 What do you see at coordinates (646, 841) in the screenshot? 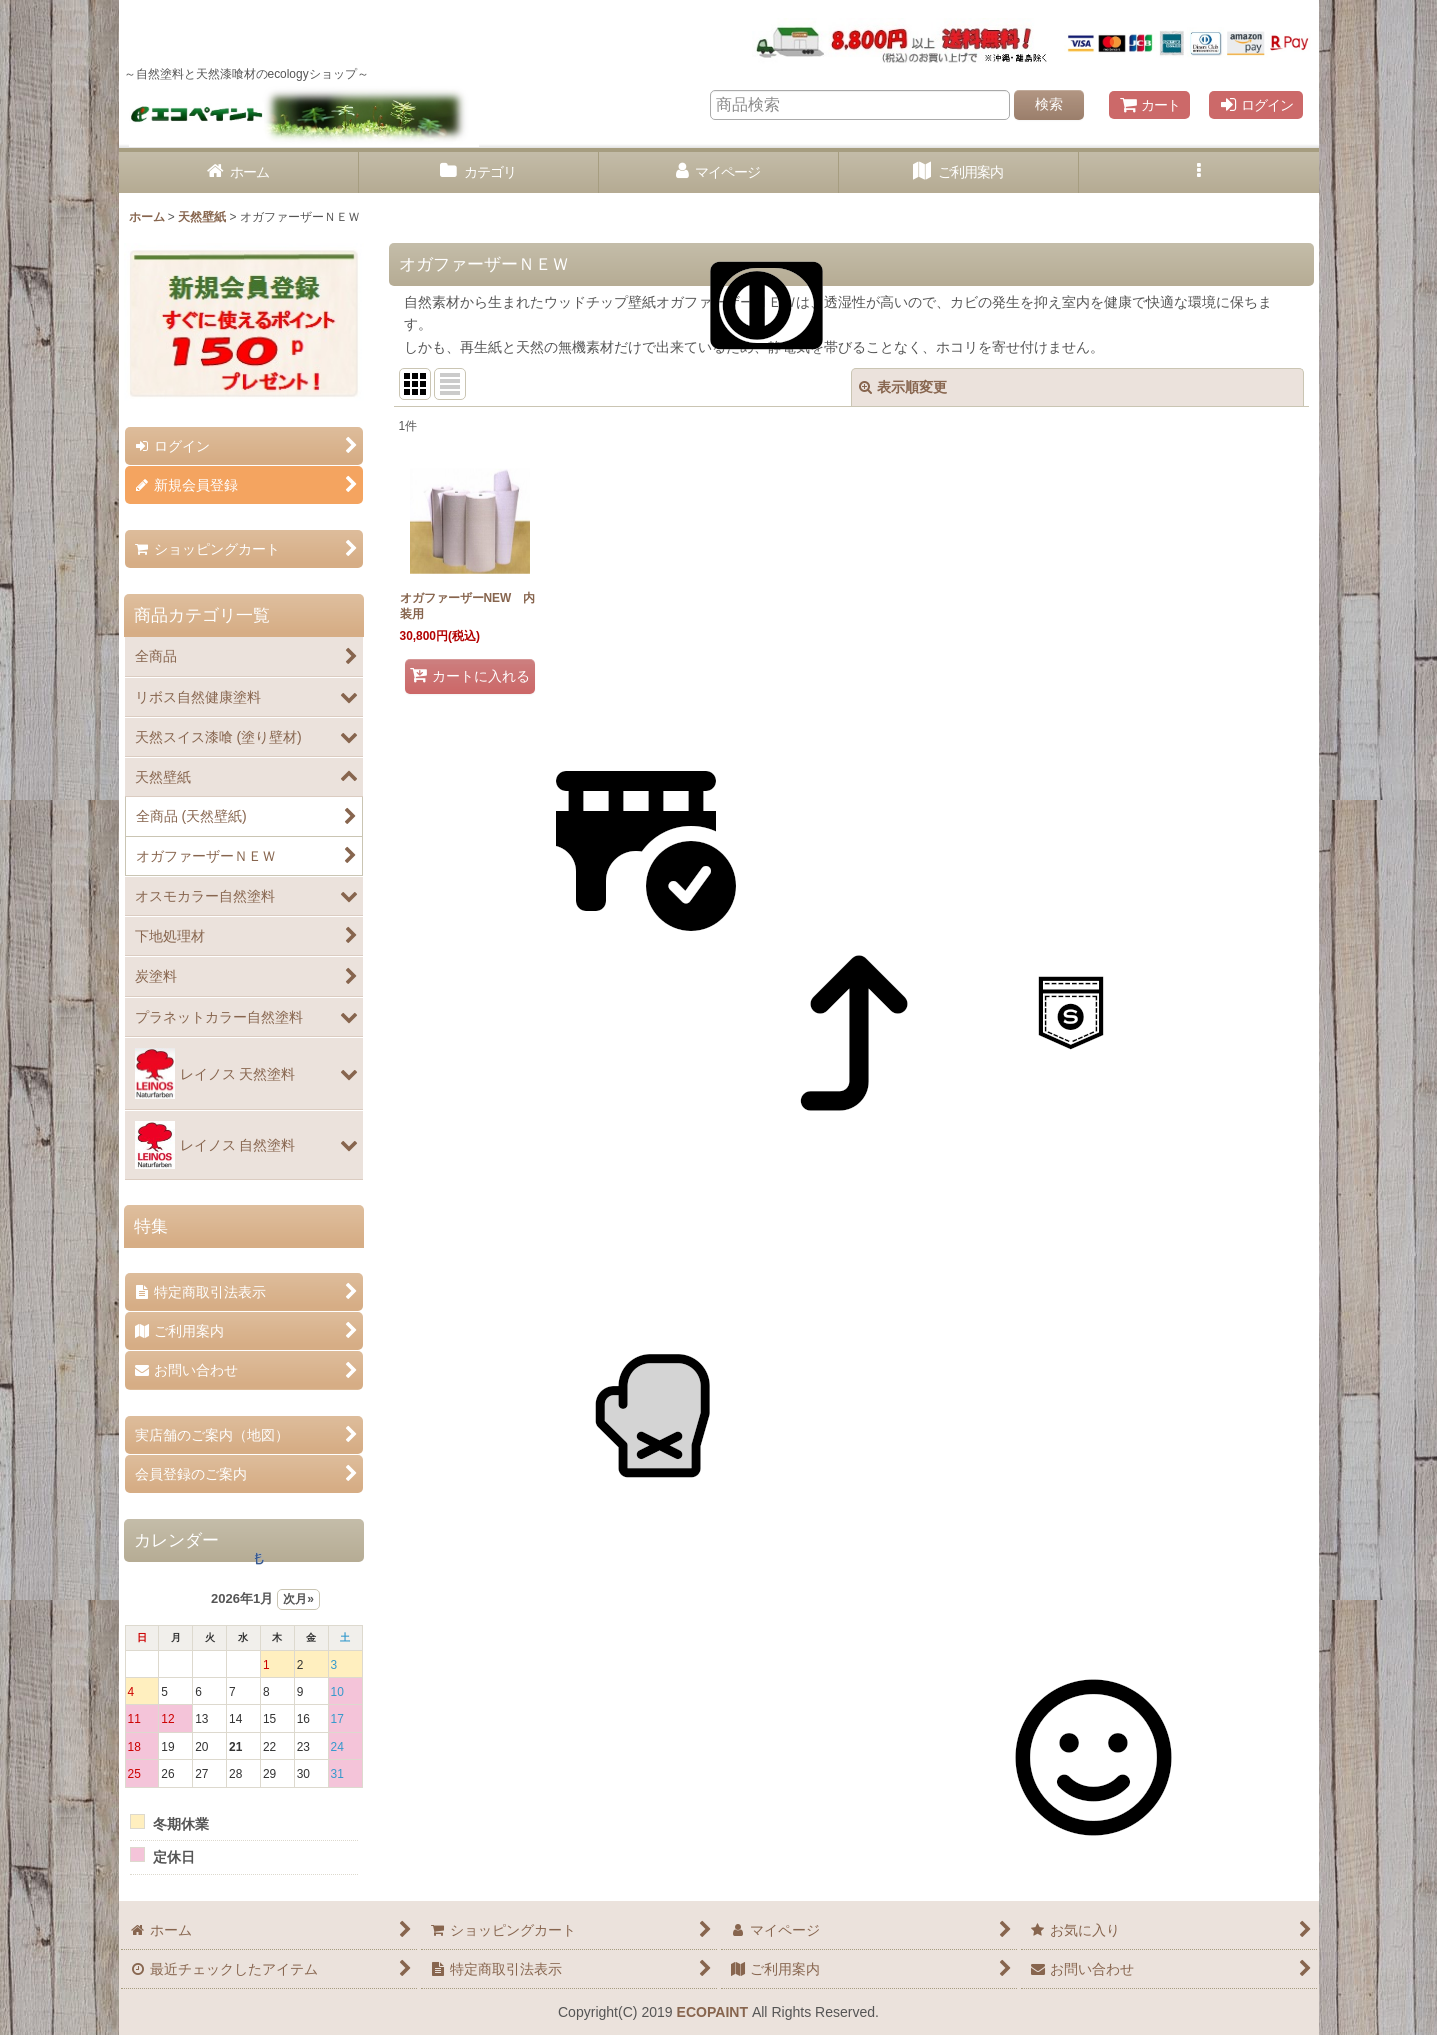
I see `bridge inspection verified or approved` at bounding box center [646, 841].